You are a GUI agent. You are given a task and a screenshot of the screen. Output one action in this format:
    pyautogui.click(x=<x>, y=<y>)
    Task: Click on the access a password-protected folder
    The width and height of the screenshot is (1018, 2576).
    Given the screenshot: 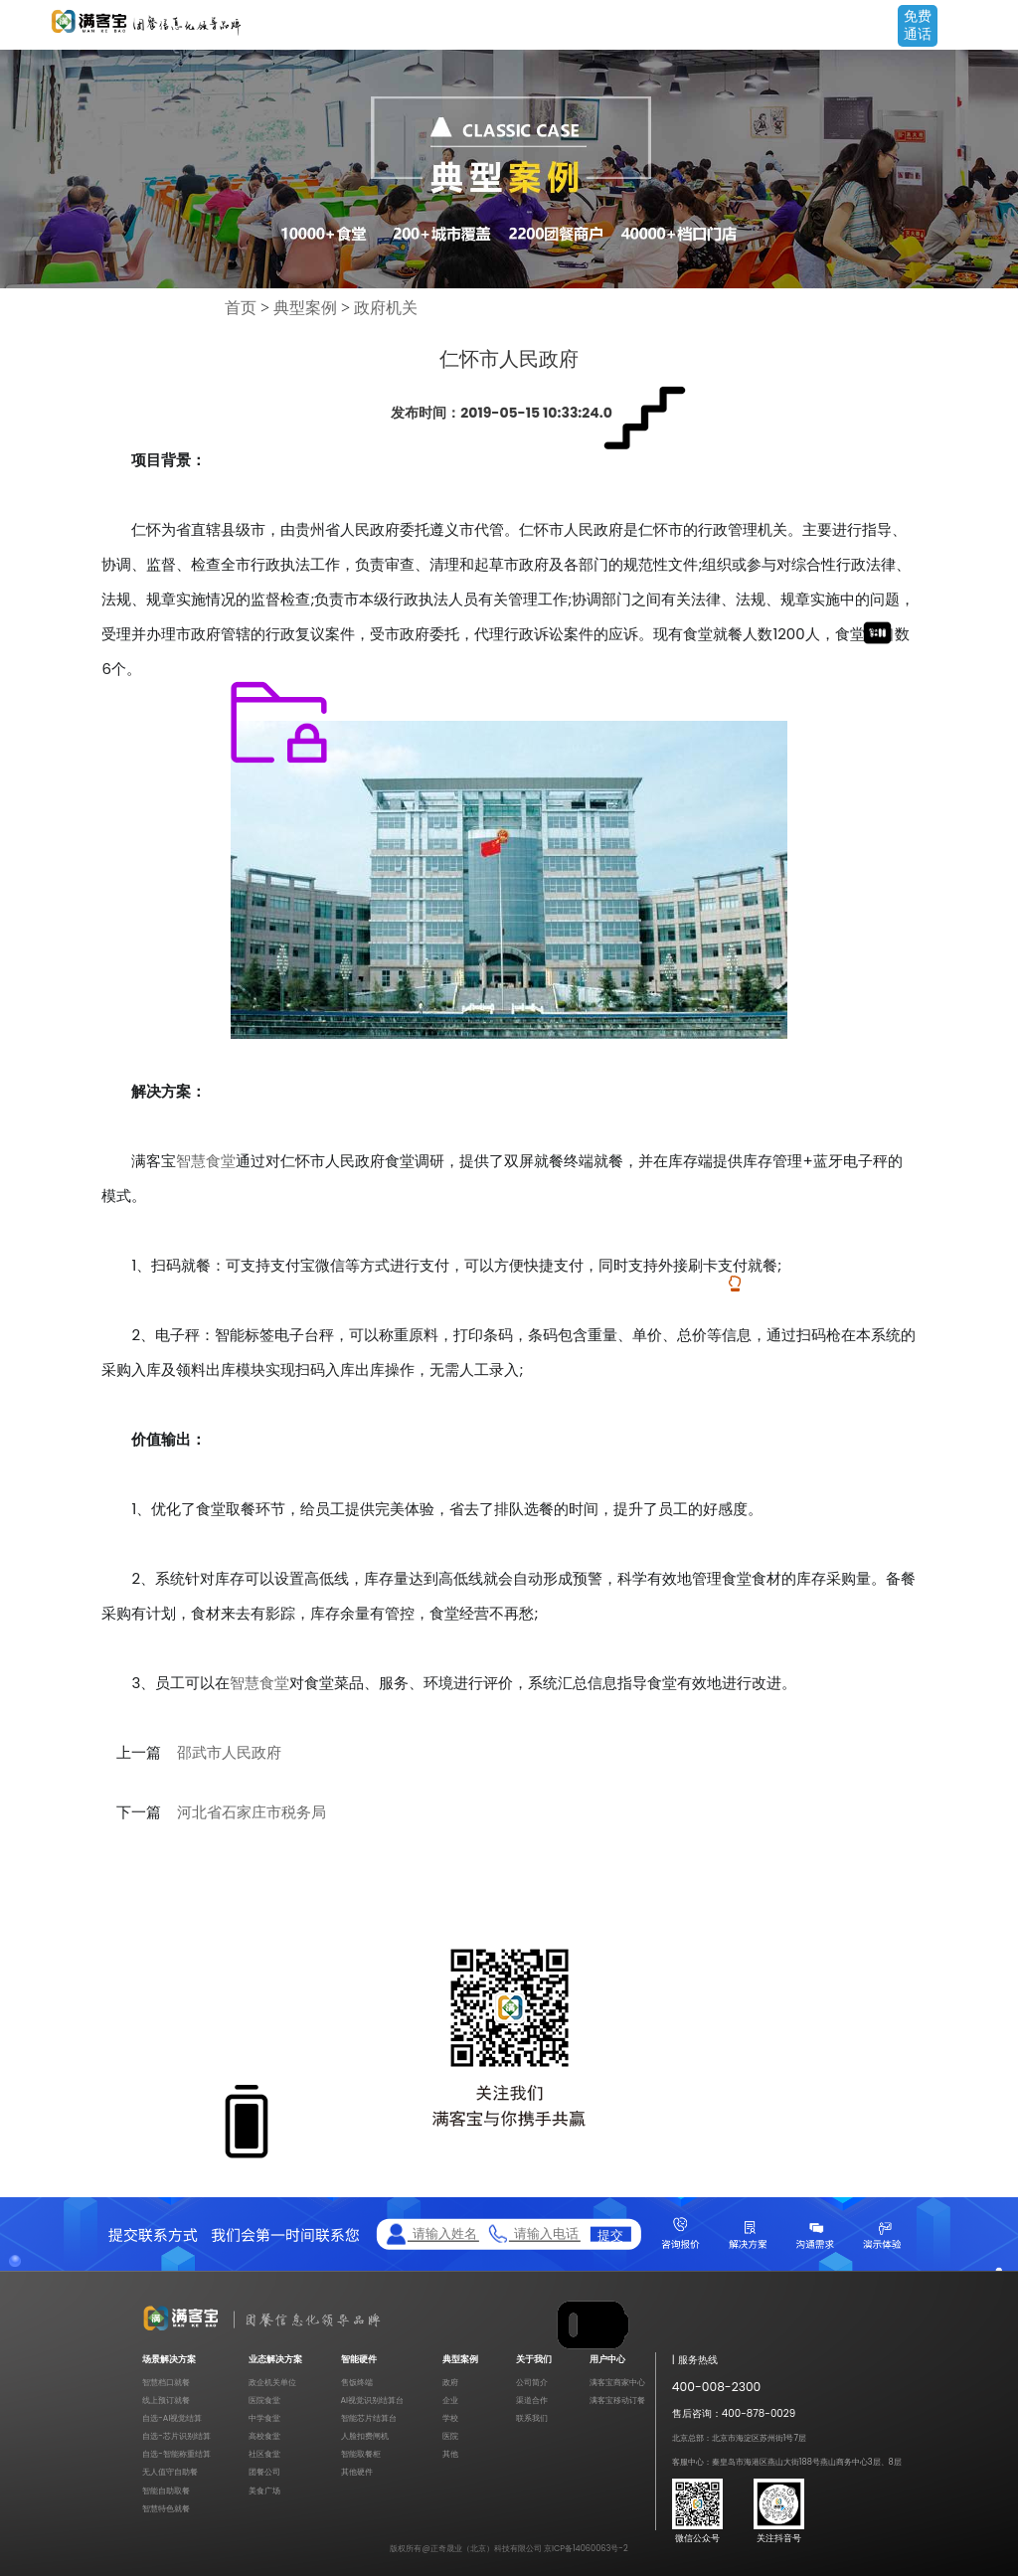 What is the action you would take?
    pyautogui.click(x=278, y=722)
    